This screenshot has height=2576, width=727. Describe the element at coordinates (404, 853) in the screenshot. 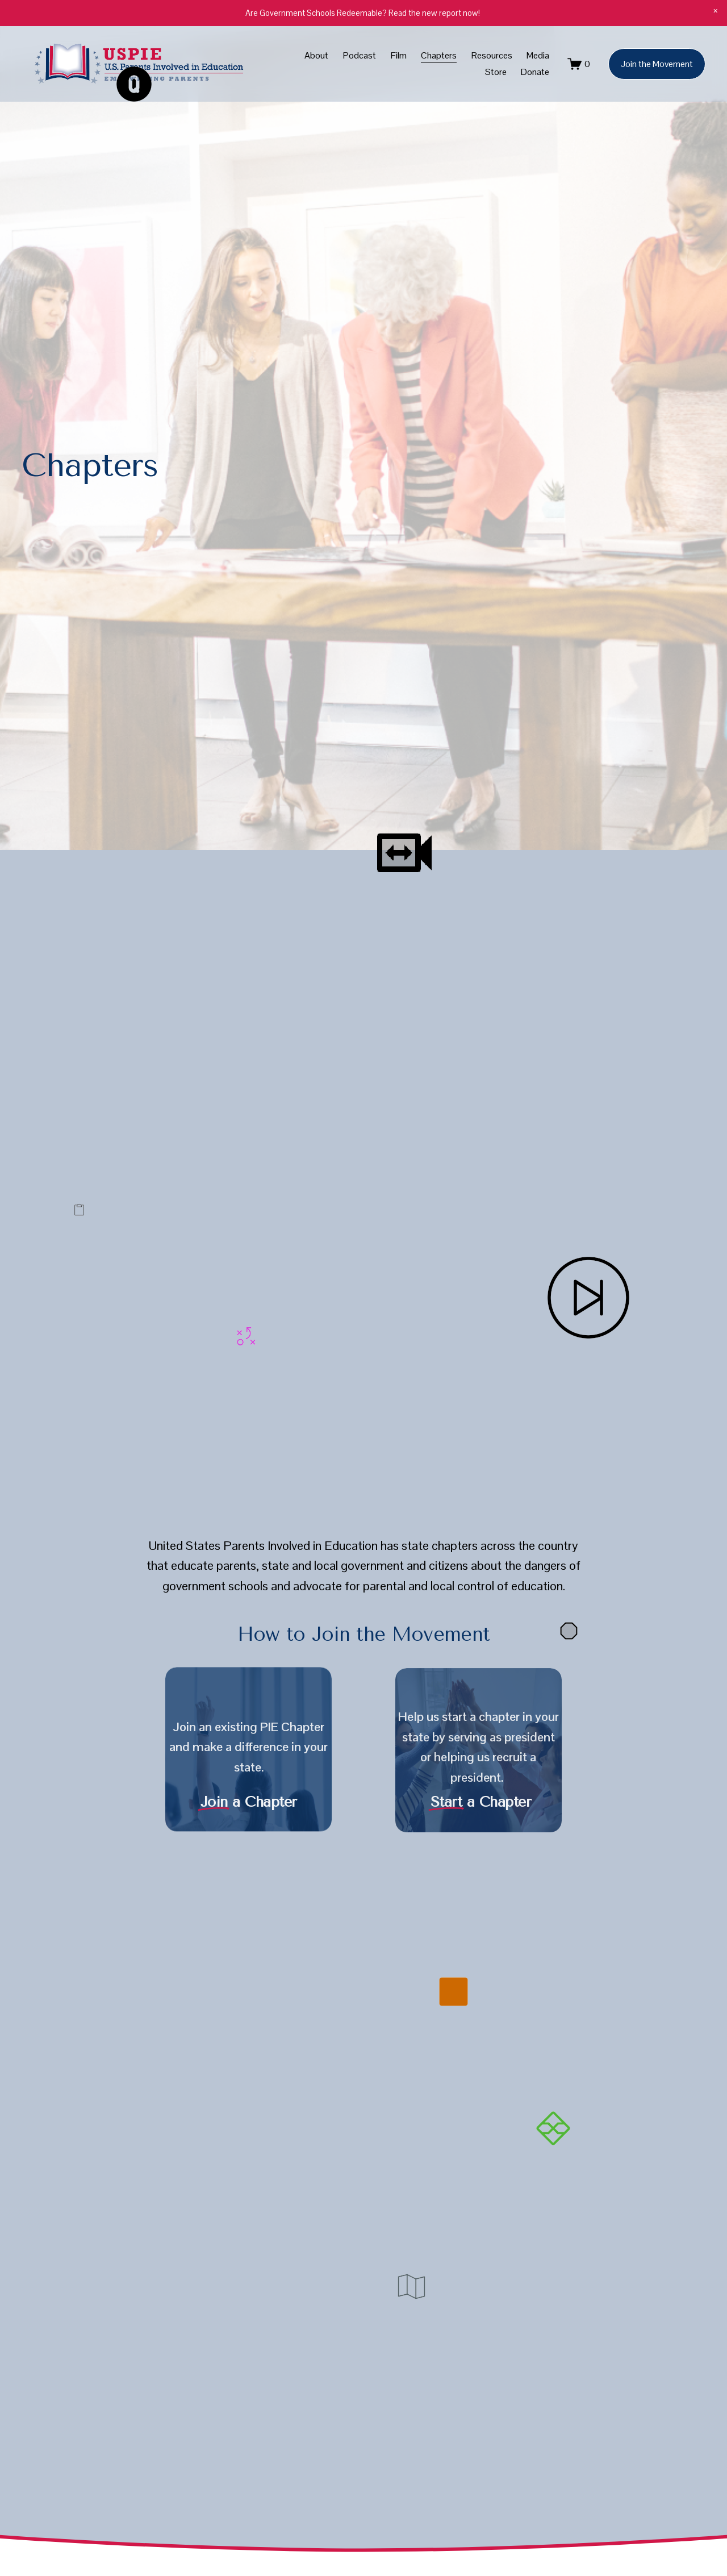

I see `switch between front and rear camera during video recording` at that location.